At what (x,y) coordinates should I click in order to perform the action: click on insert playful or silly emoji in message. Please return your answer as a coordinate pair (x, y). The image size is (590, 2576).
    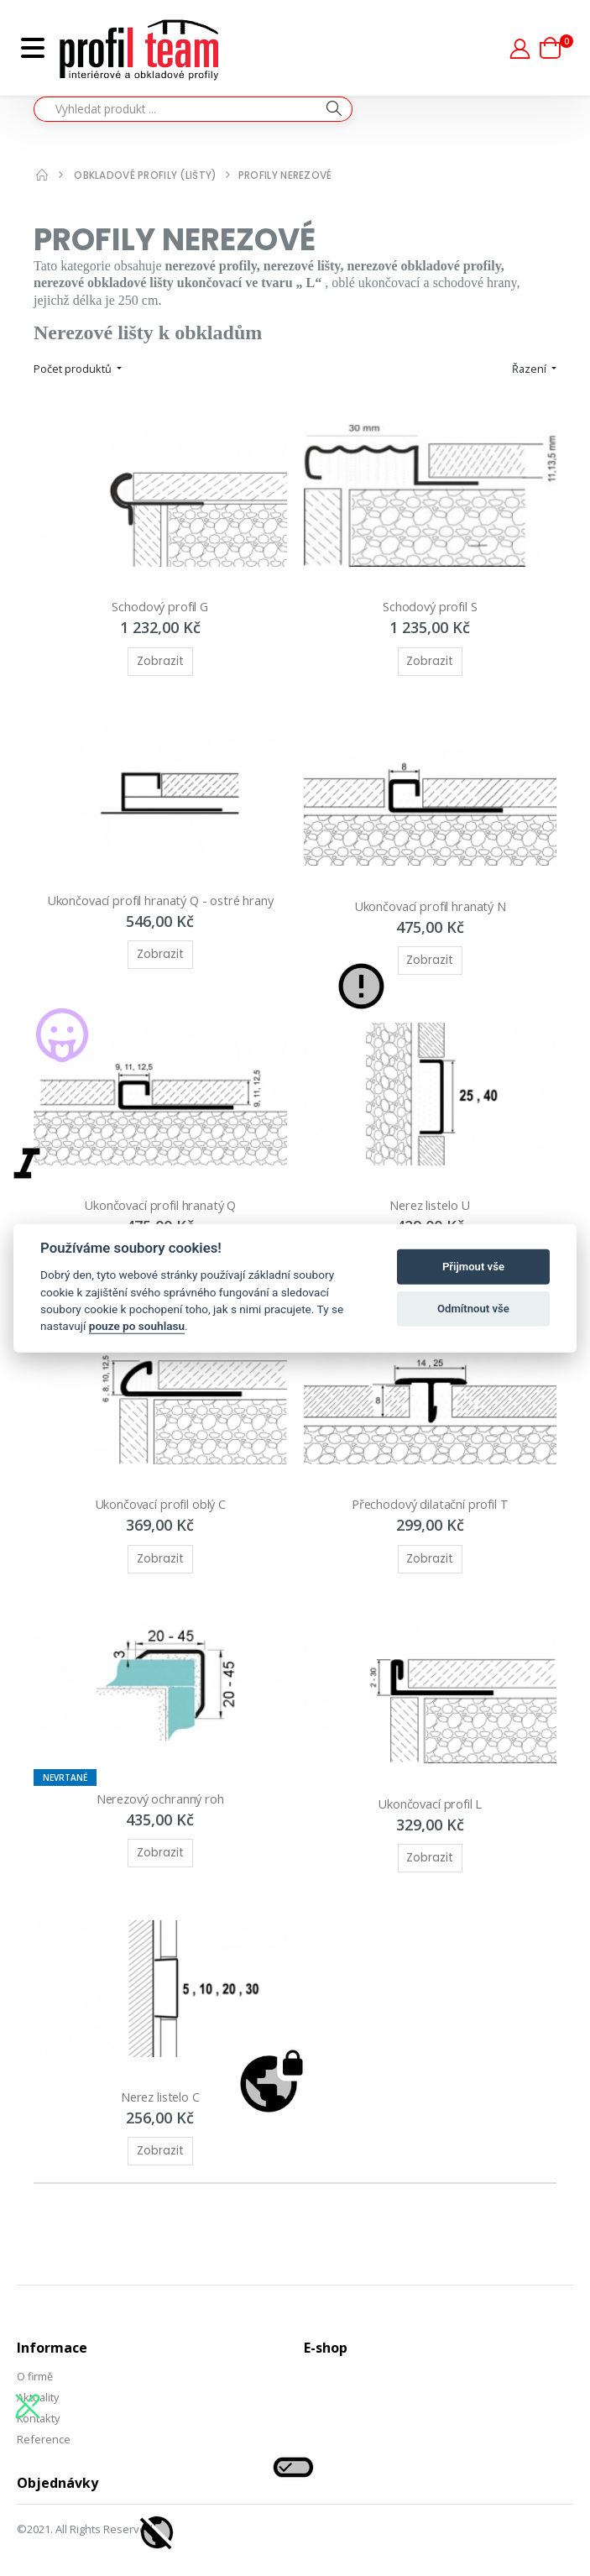
    Looking at the image, I should click on (62, 1034).